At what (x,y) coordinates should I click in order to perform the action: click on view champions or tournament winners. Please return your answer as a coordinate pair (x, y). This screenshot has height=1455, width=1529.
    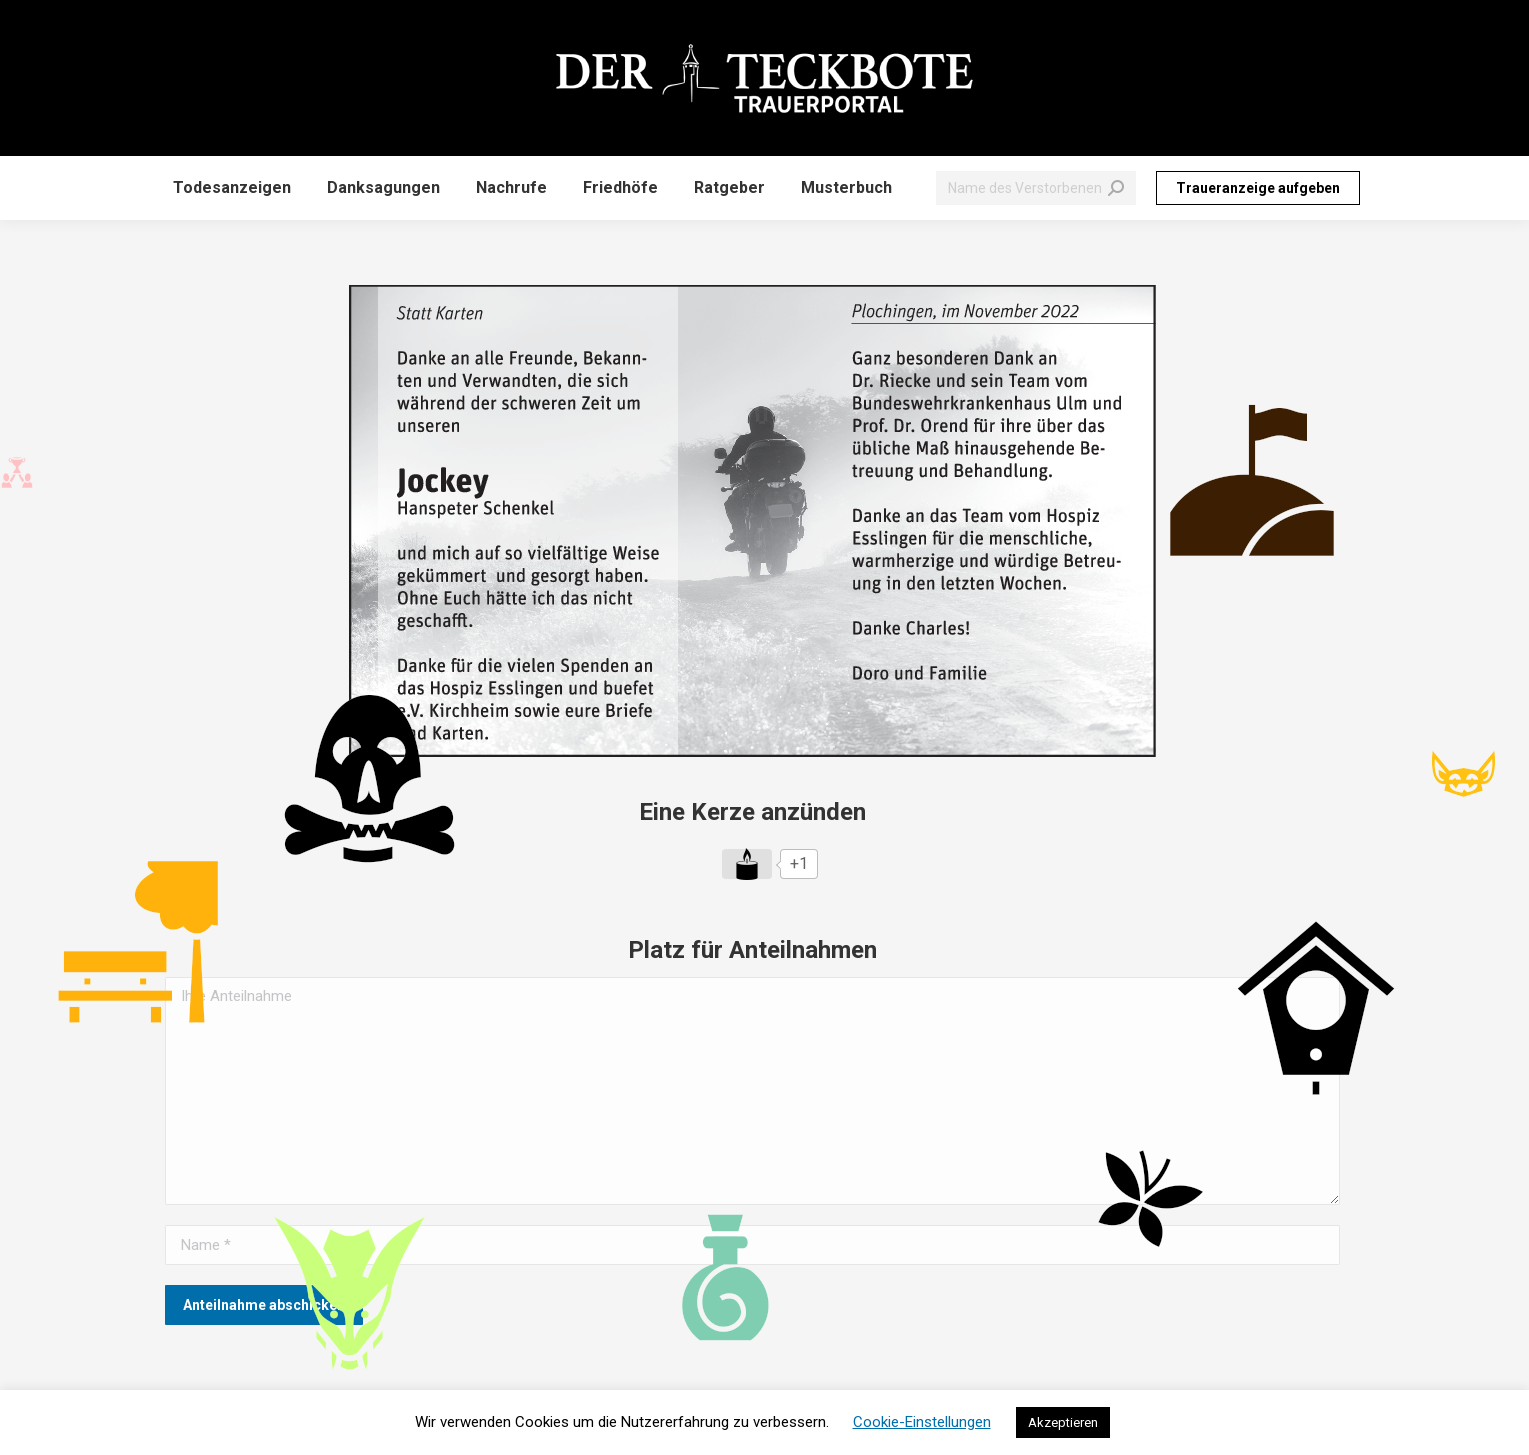
    Looking at the image, I should click on (17, 472).